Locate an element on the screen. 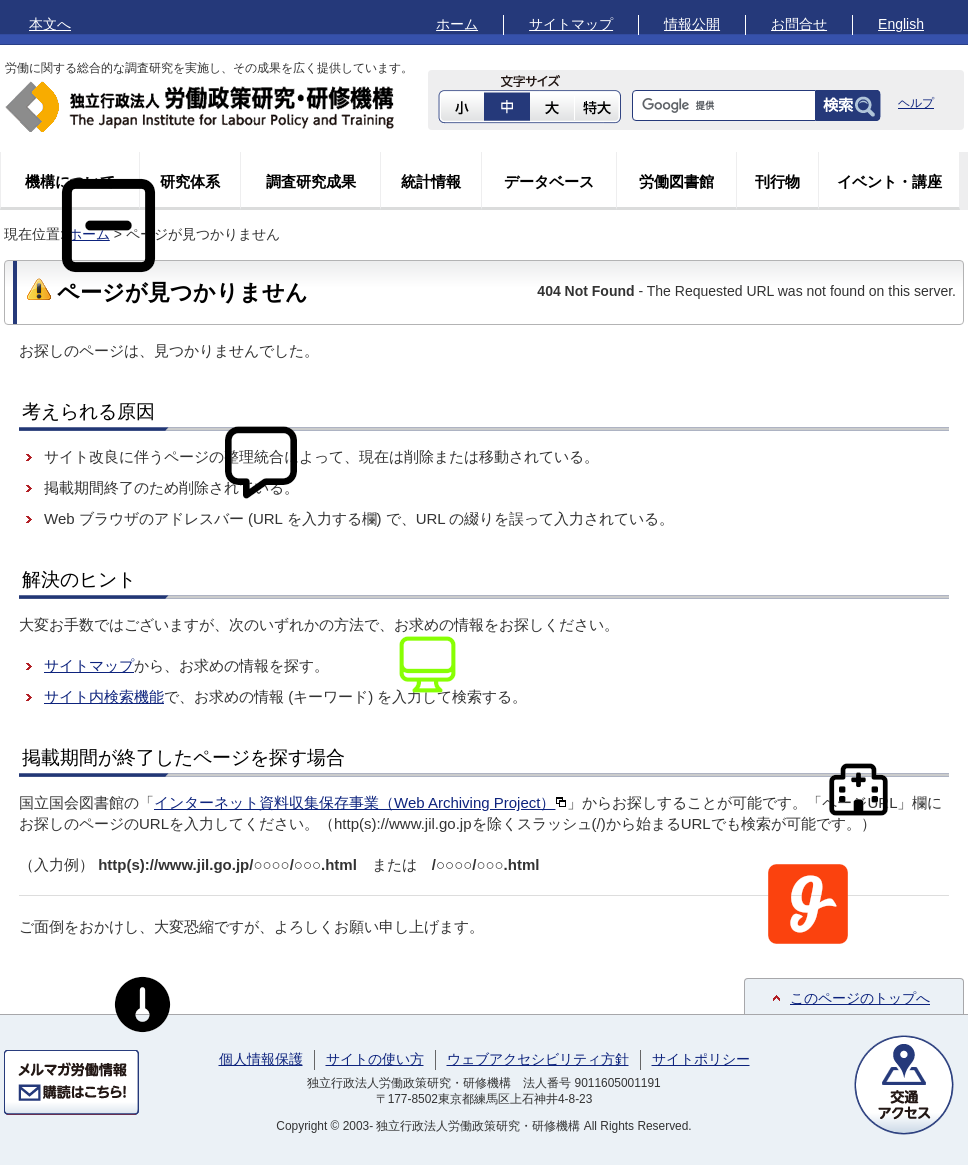 The image size is (968, 1165). view current speed or performance level is located at coordinates (142, 1004).